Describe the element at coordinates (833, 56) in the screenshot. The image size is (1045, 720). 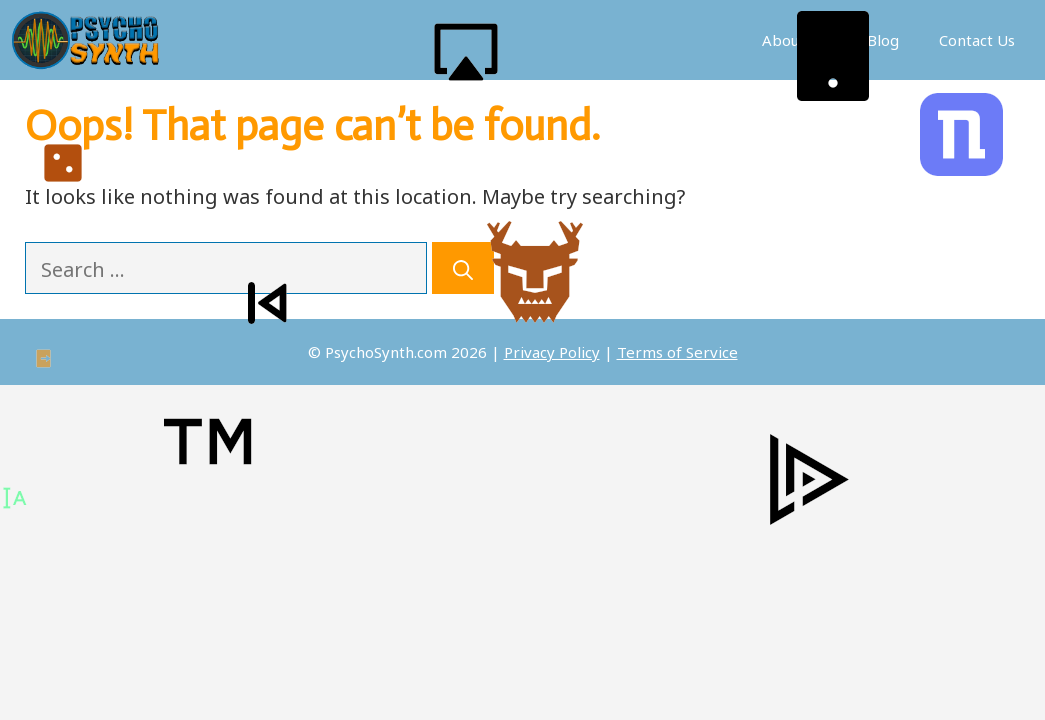
I see `switch to tablet view or layout` at that location.